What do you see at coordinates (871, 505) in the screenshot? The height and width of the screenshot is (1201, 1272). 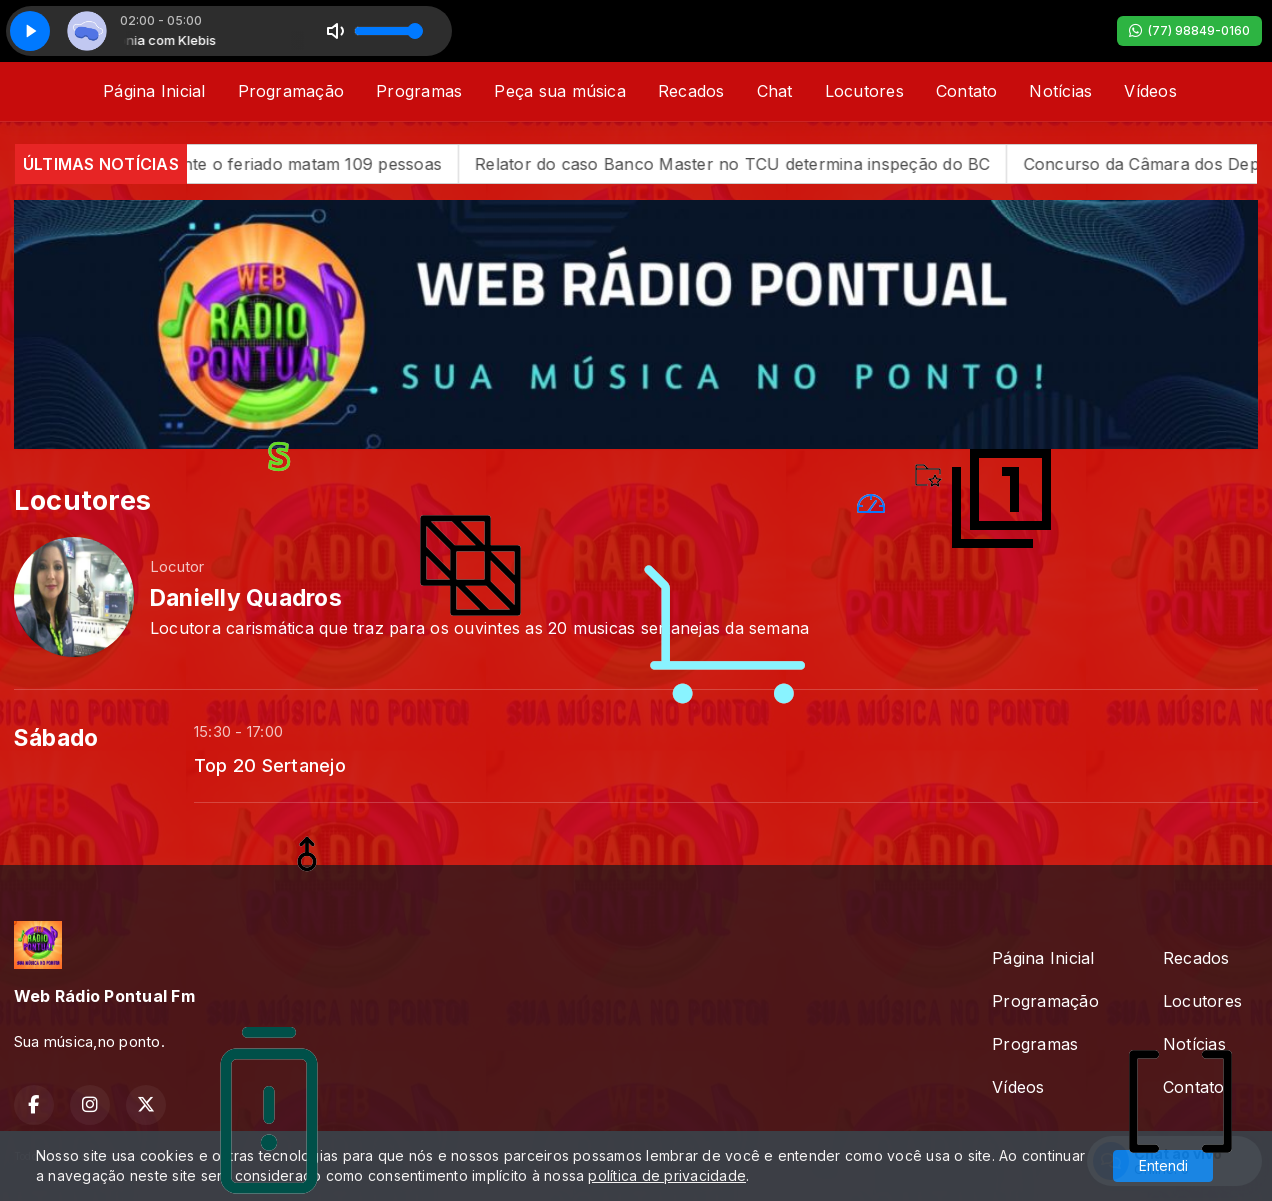 I see `view performance metrics or speed` at bounding box center [871, 505].